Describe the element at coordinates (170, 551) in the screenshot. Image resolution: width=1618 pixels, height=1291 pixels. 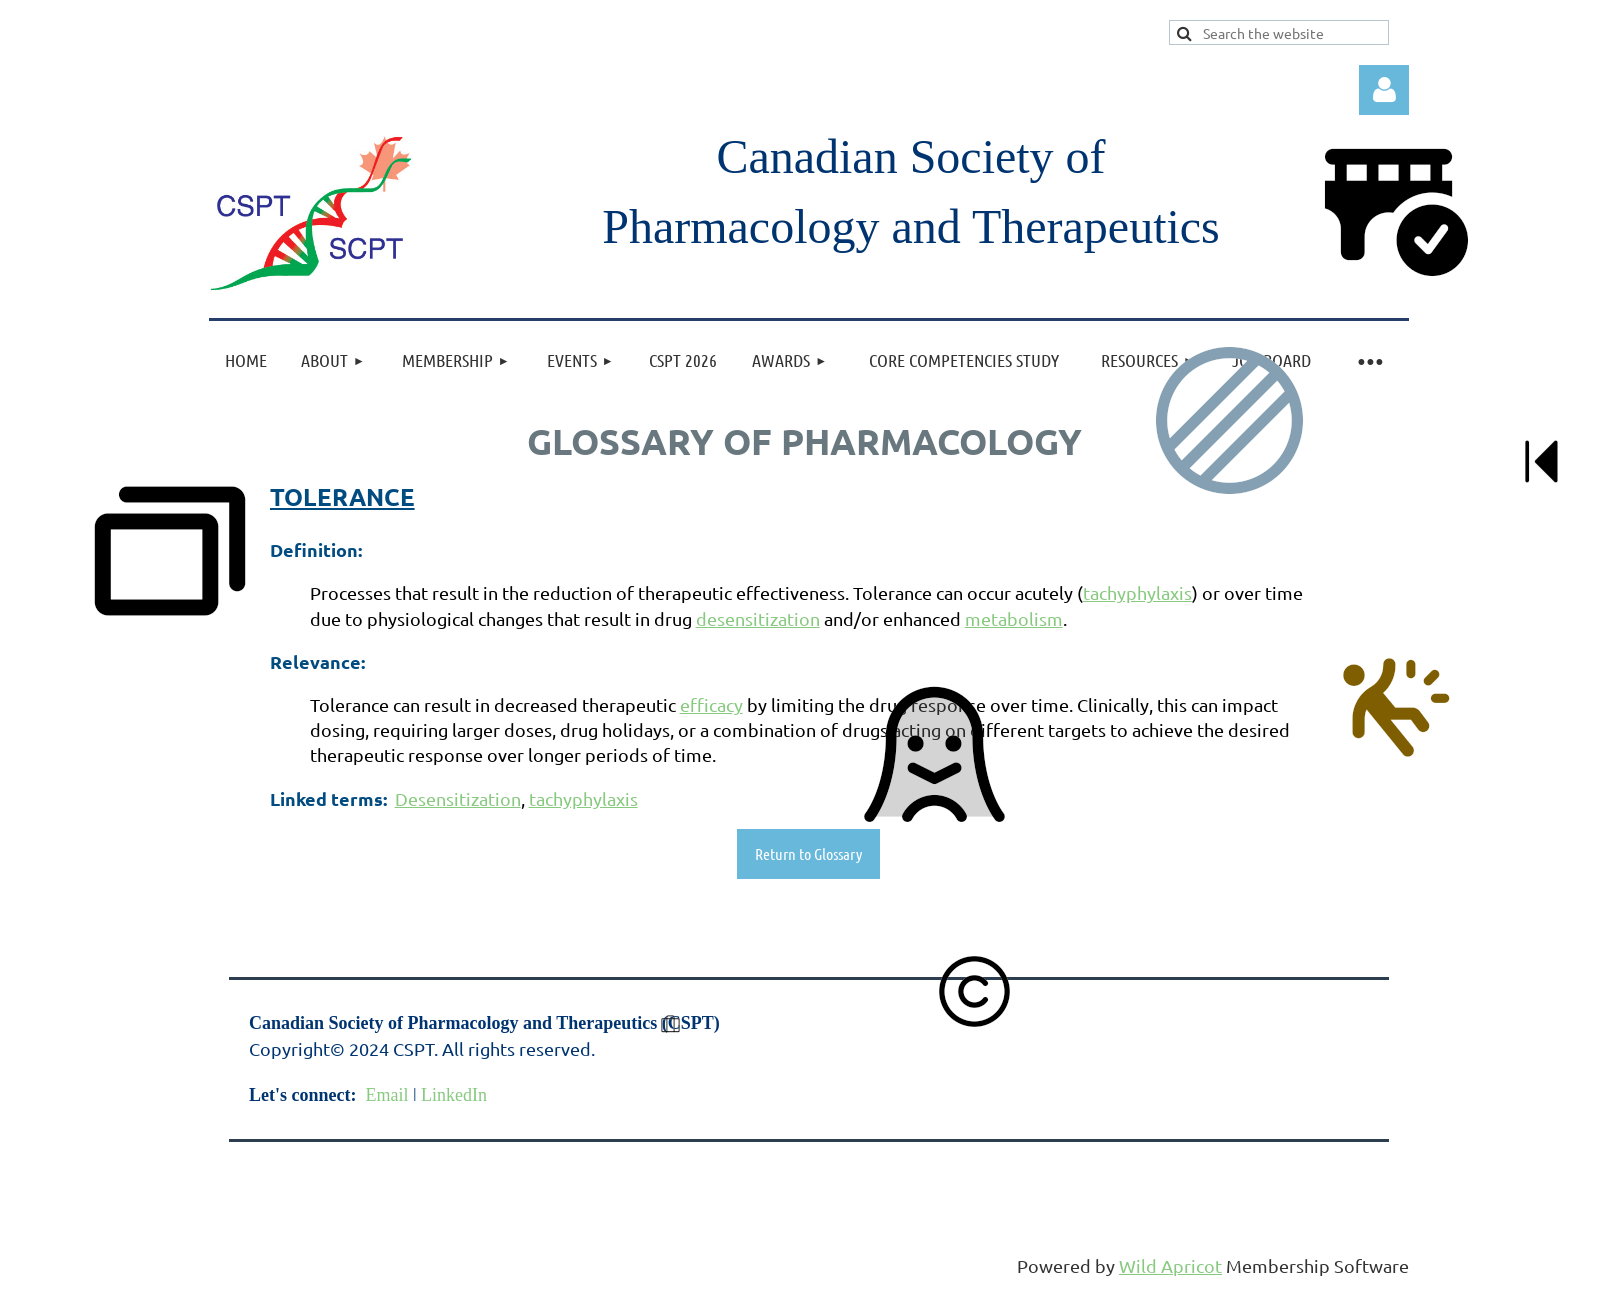
I see `view stacked cards or layers` at that location.